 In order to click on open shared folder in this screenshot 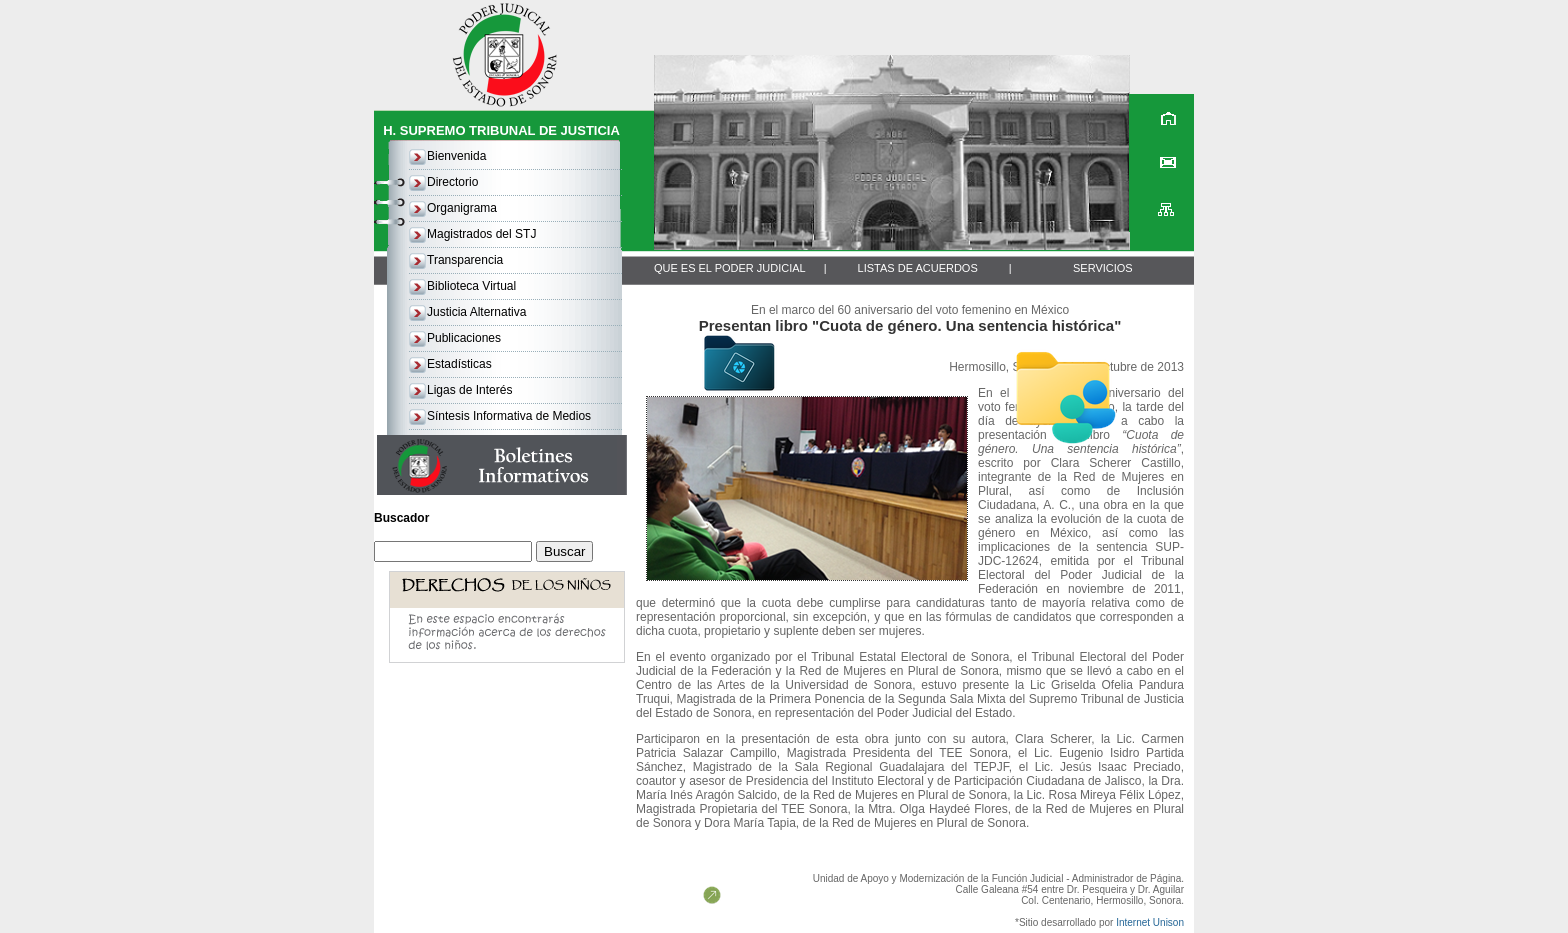, I will do `click(1063, 391)`.